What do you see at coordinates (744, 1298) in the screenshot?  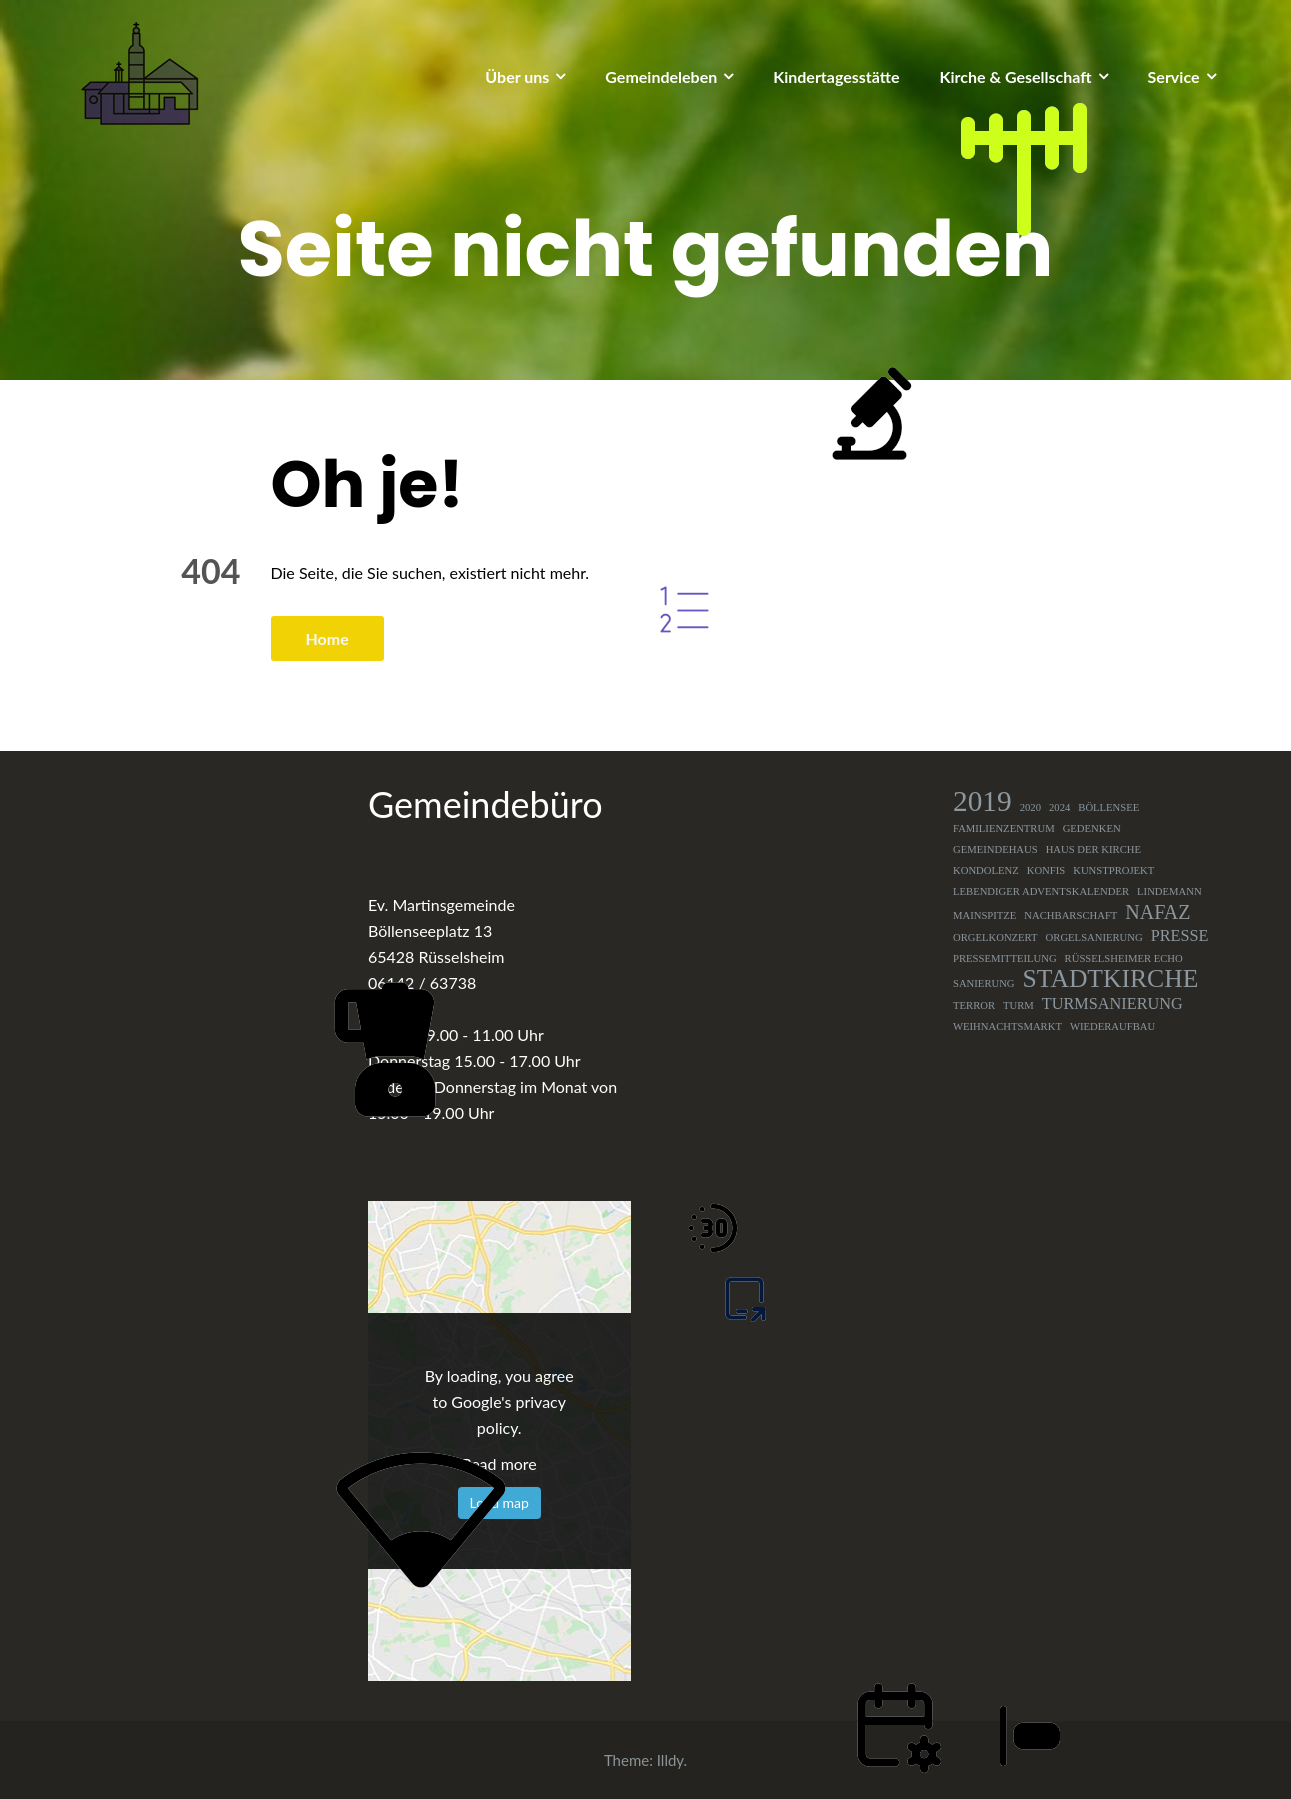 I see `share content from iPad` at bounding box center [744, 1298].